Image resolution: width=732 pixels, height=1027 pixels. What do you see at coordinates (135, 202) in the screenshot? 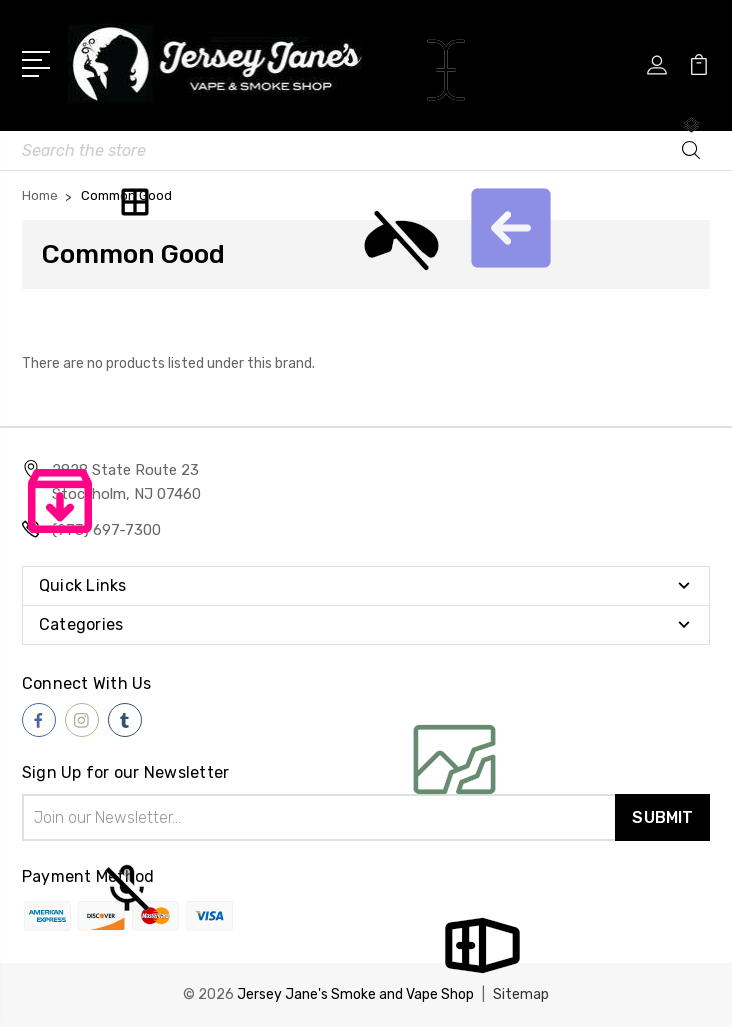
I see `view items in grid layout` at bounding box center [135, 202].